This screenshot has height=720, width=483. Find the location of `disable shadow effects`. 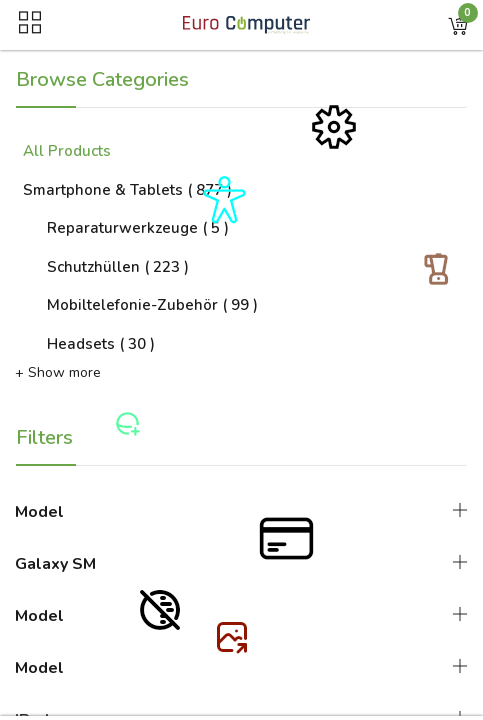

disable shadow effects is located at coordinates (160, 610).